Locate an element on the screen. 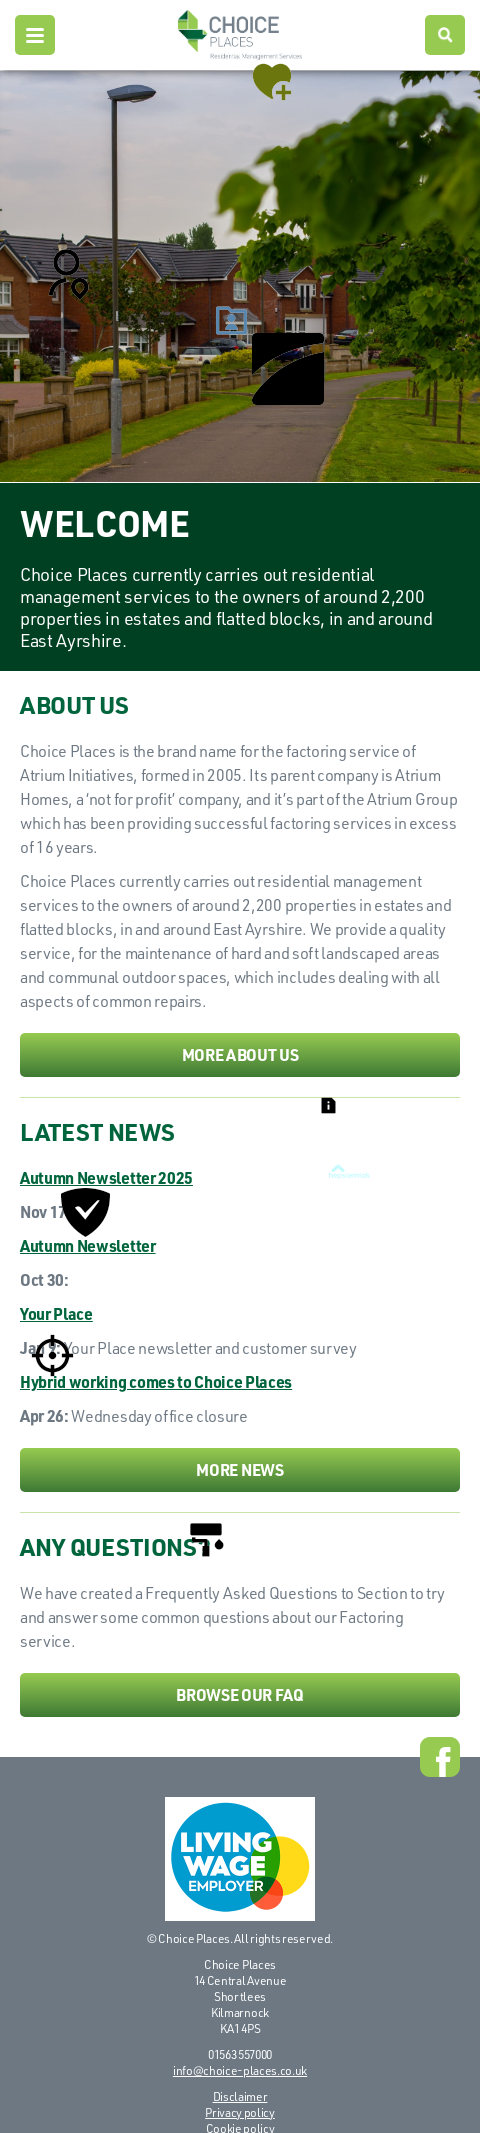 Image resolution: width=480 pixels, height=2133 pixels. open AdGuard ad-blocking settings is located at coordinates (85, 1212).